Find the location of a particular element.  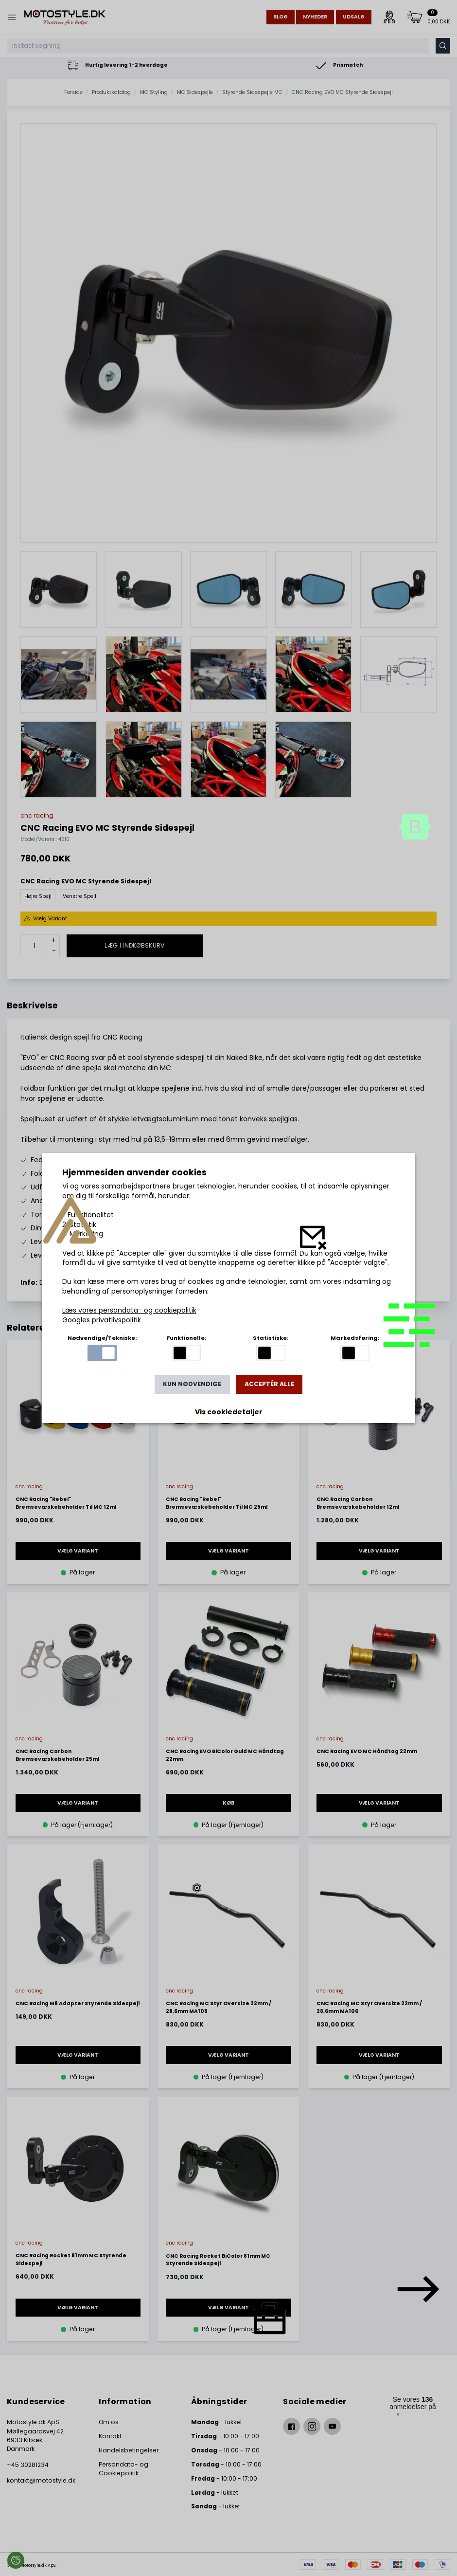

close or dismiss an email is located at coordinates (312, 1237).